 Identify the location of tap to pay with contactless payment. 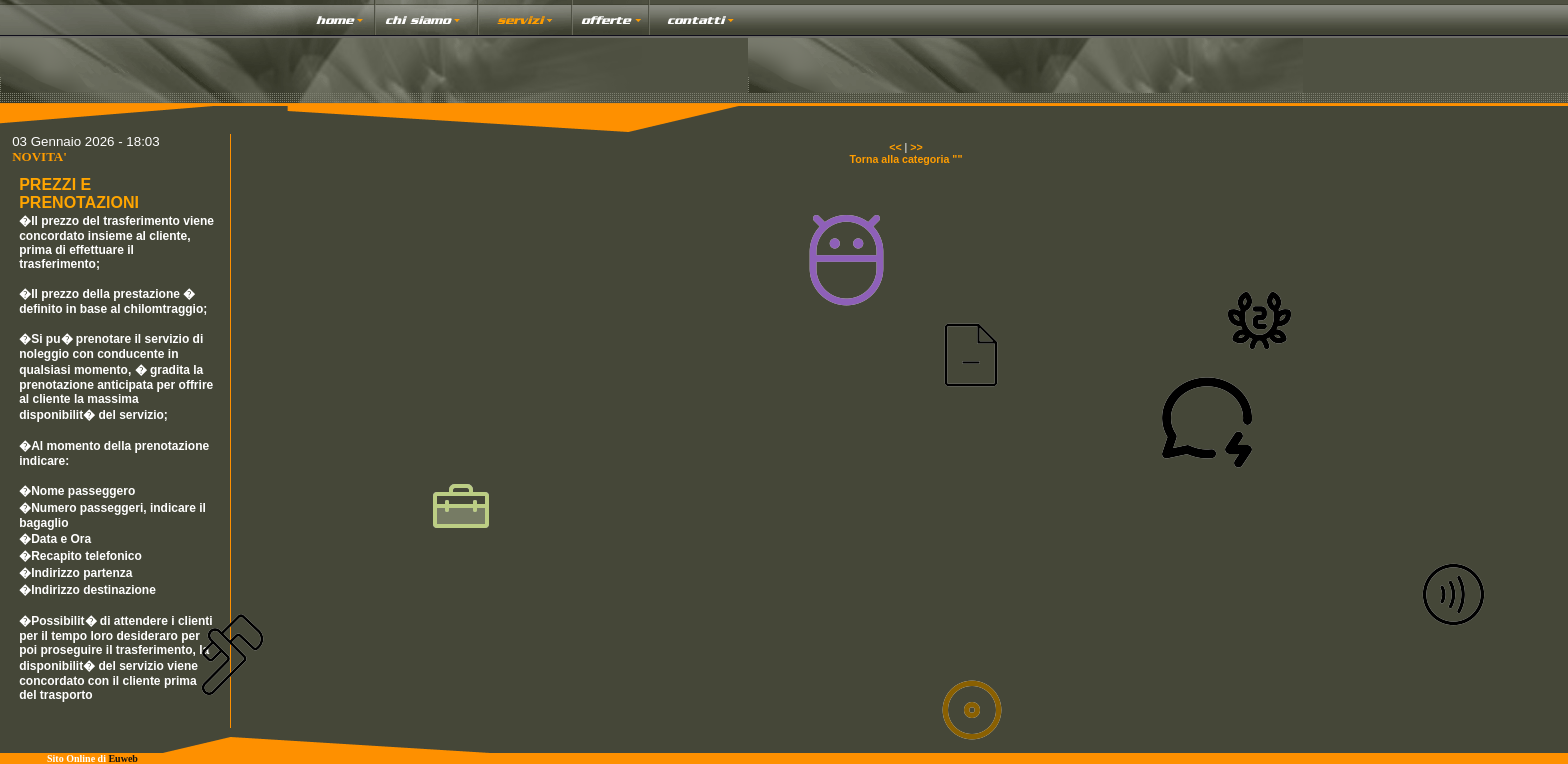
(1453, 594).